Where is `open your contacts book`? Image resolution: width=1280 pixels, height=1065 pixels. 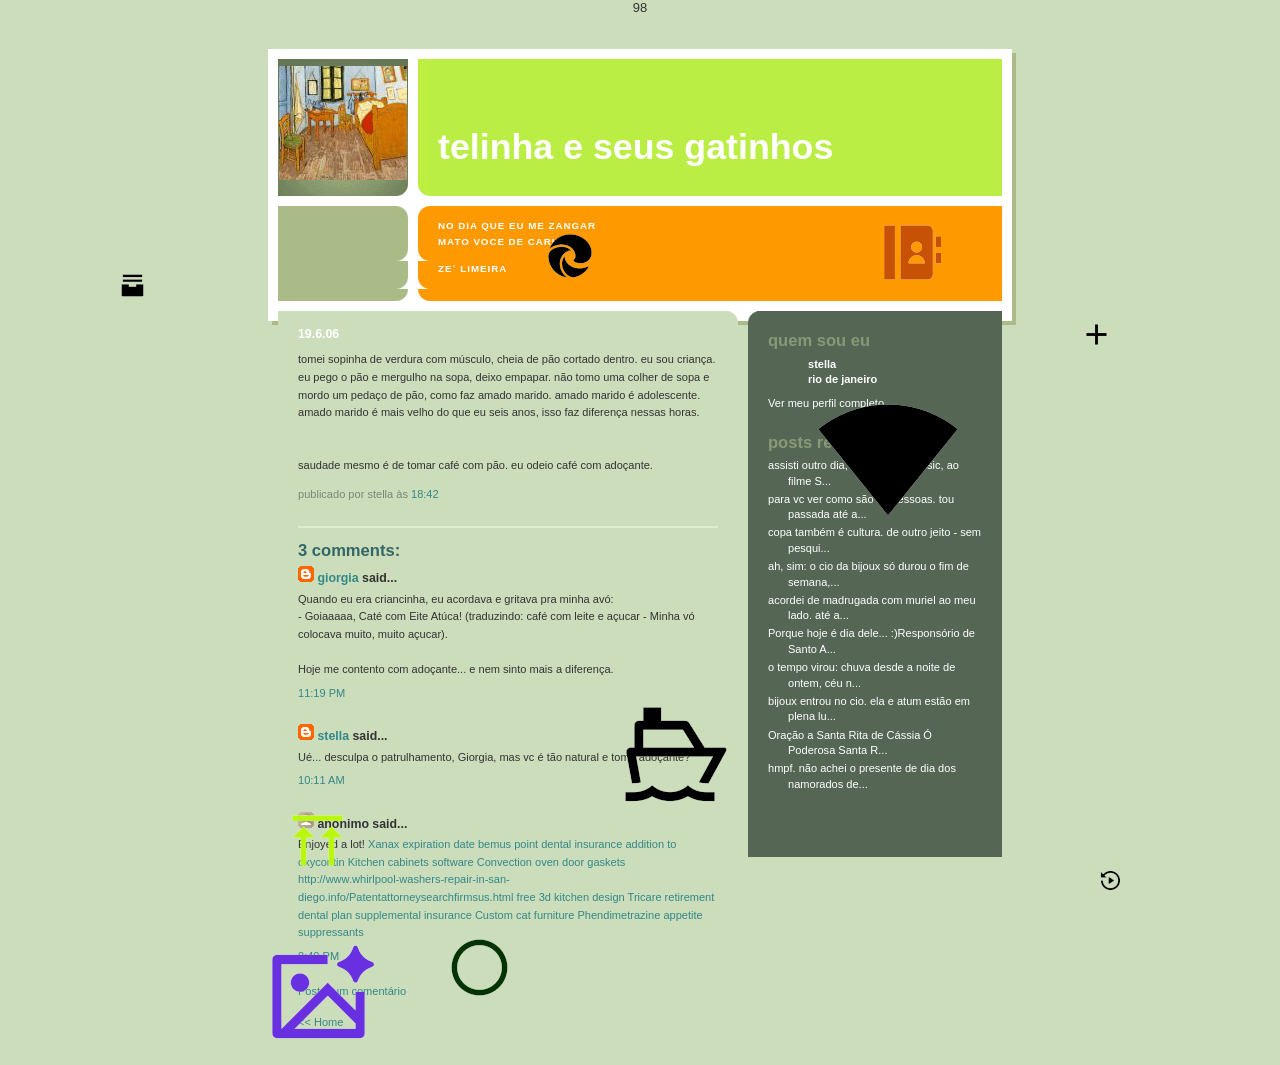
open your contacts book is located at coordinates (908, 252).